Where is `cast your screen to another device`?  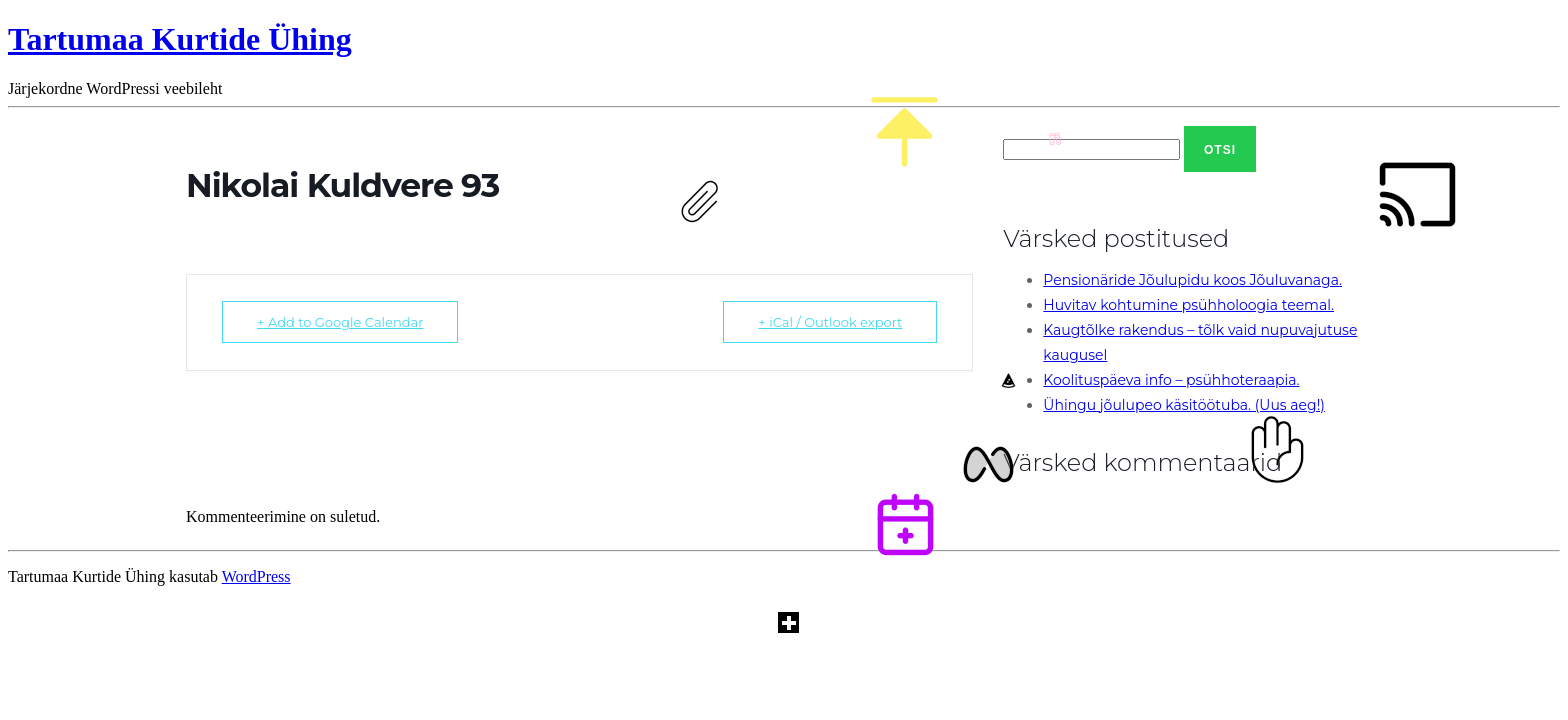
cast your screen to another device is located at coordinates (1417, 194).